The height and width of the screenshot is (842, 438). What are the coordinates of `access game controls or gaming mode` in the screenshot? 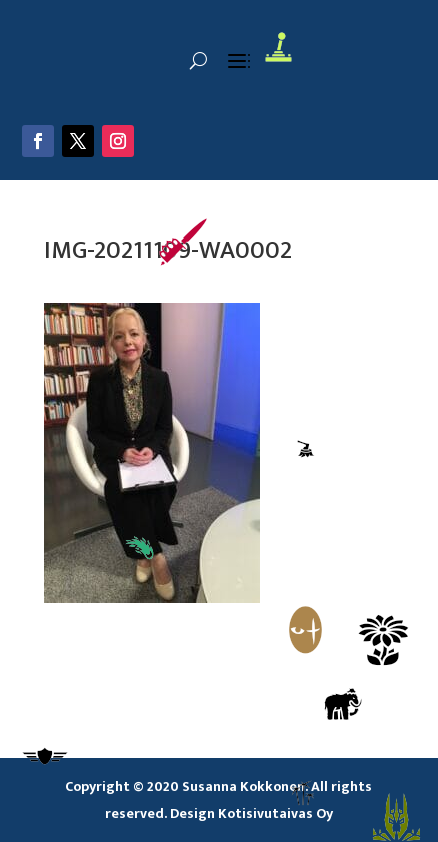 It's located at (278, 46).